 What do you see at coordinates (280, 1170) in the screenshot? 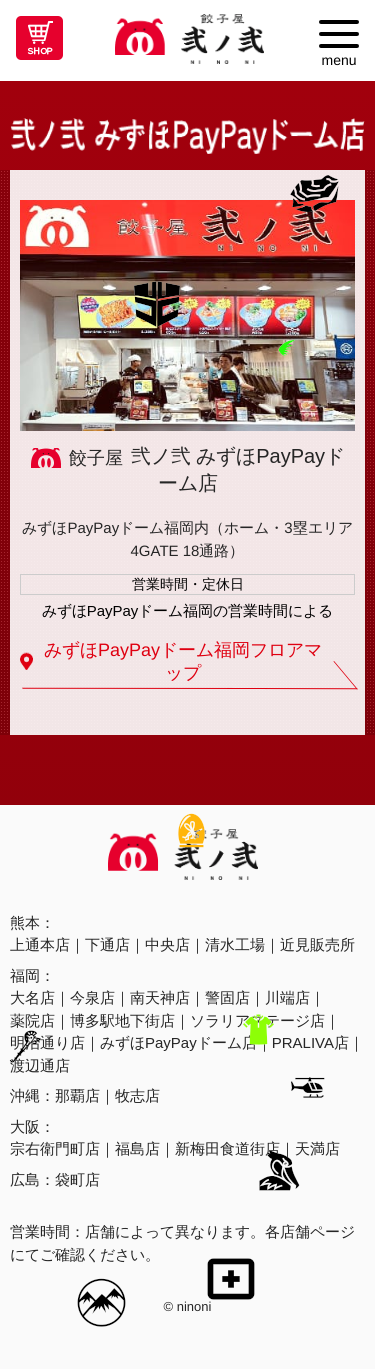
I see `shoebill stork bird icon` at bounding box center [280, 1170].